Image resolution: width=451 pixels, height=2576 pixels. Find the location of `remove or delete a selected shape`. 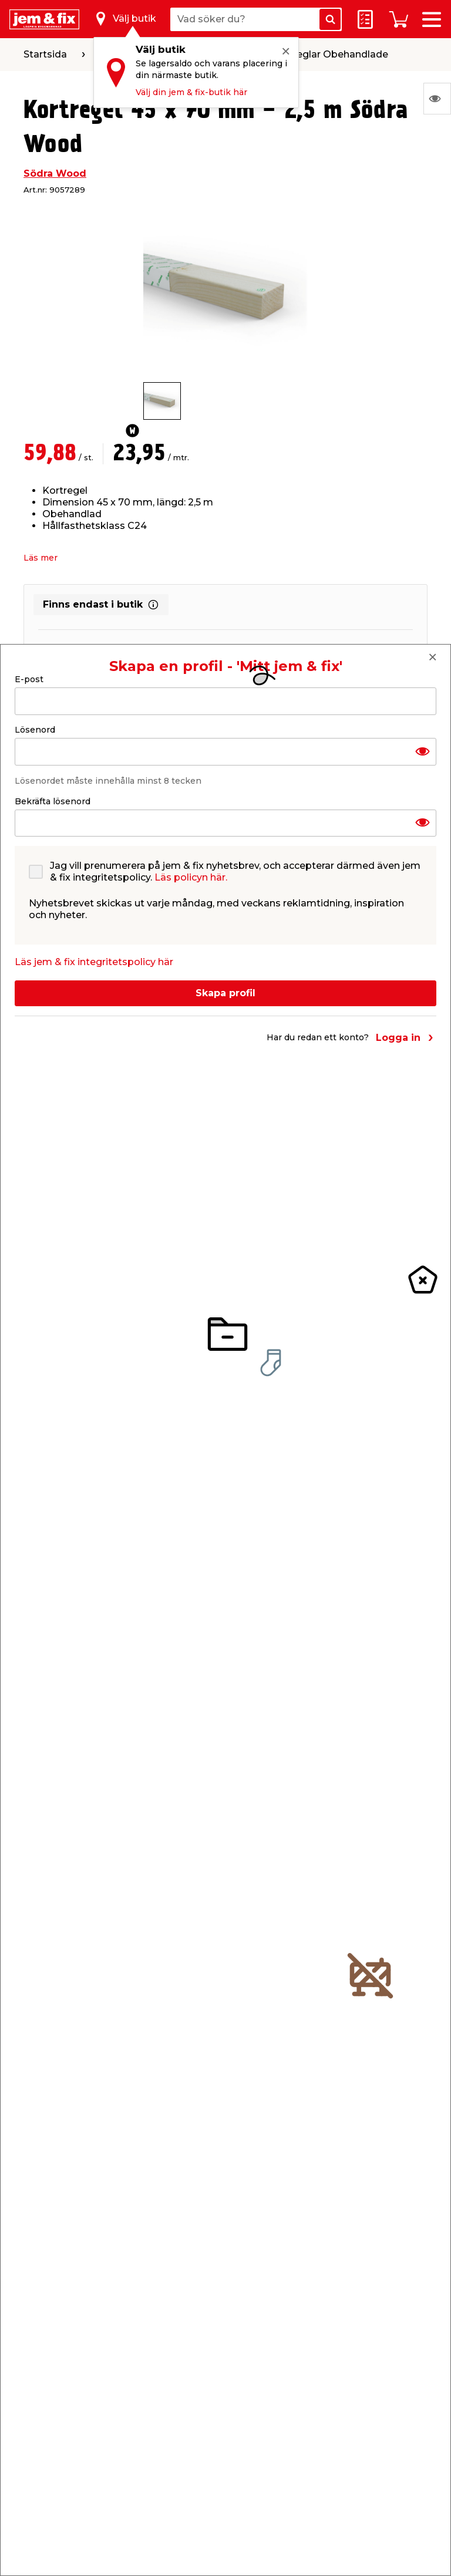

remove or delete a selected shape is located at coordinates (423, 1280).